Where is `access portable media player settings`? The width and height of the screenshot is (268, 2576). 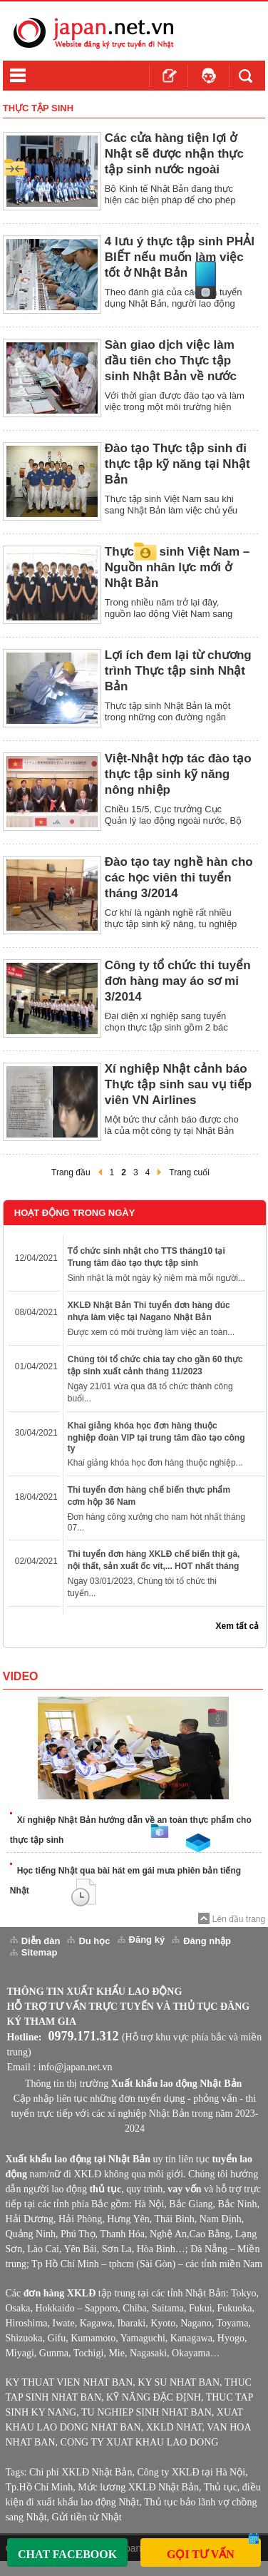
access portable media player settings is located at coordinates (205, 280).